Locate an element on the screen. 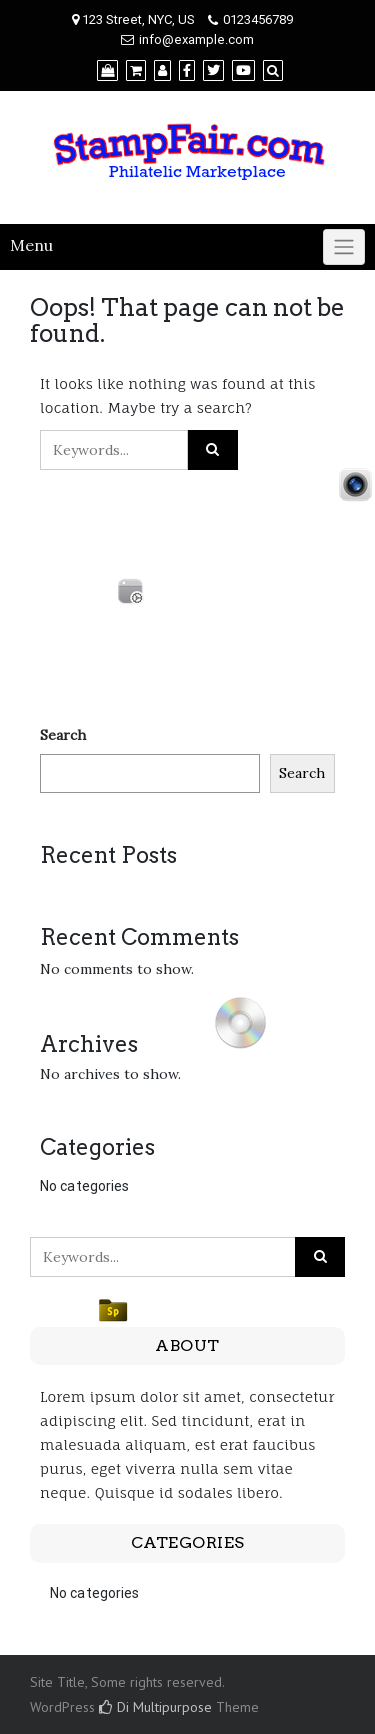 This screenshot has width=375, height=1734. access audio CD contents is located at coordinates (240, 1023).